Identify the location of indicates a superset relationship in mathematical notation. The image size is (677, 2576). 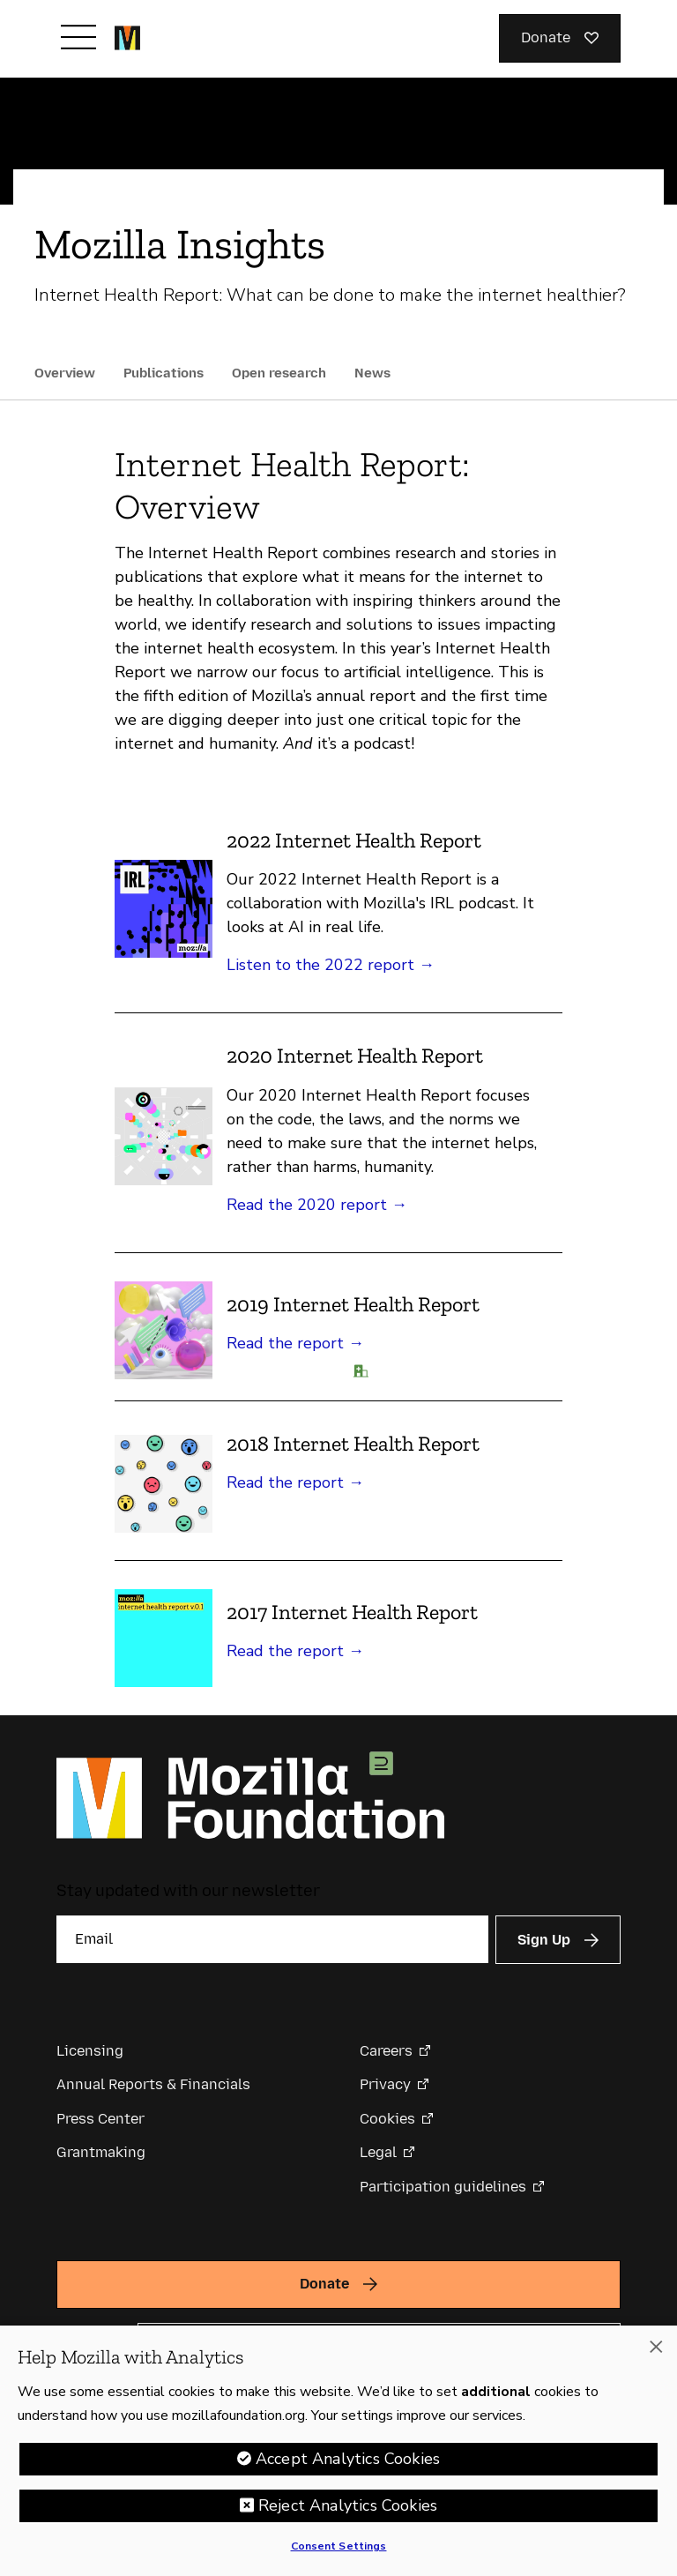
(381, 1763).